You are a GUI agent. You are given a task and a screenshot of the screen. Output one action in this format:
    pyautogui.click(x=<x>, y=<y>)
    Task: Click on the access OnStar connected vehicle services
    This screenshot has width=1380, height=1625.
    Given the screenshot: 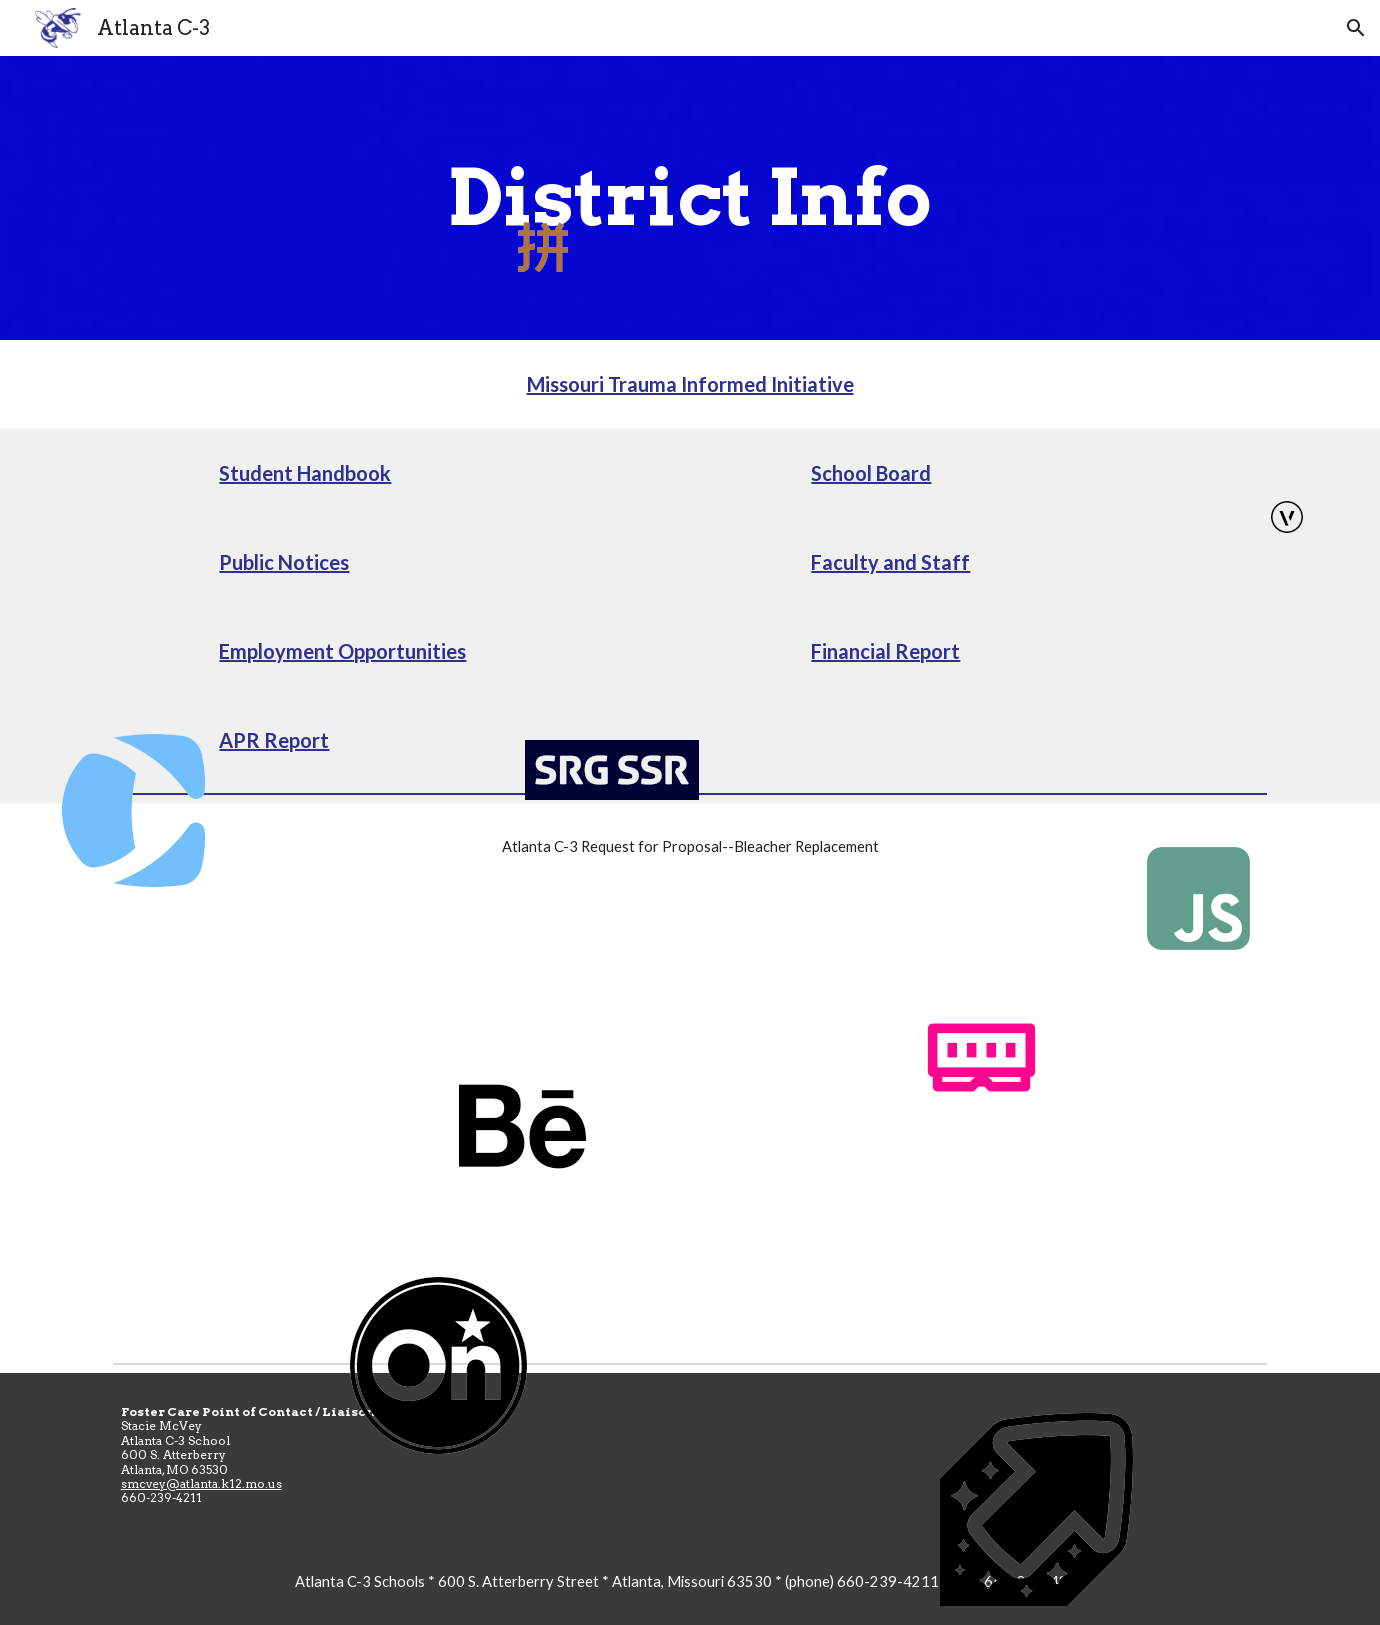 What is the action you would take?
    pyautogui.click(x=438, y=1365)
    